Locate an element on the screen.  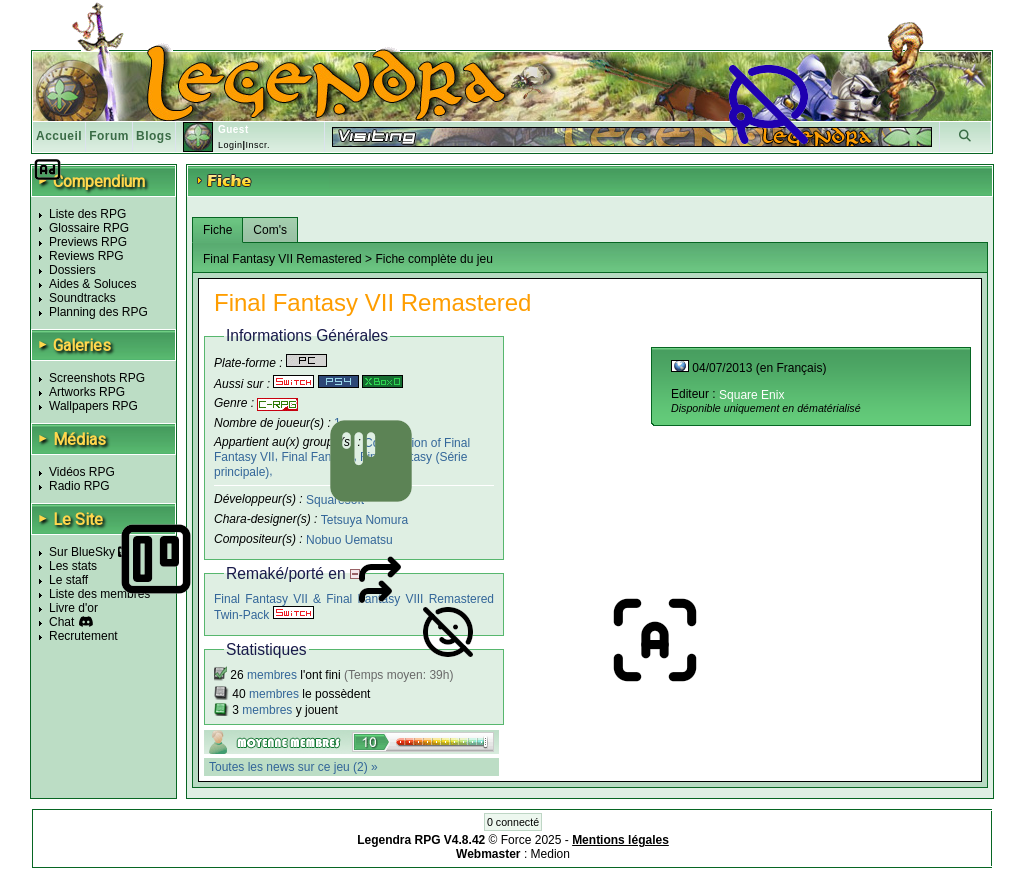
redirect or forward multiple items is located at coordinates (380, 582).